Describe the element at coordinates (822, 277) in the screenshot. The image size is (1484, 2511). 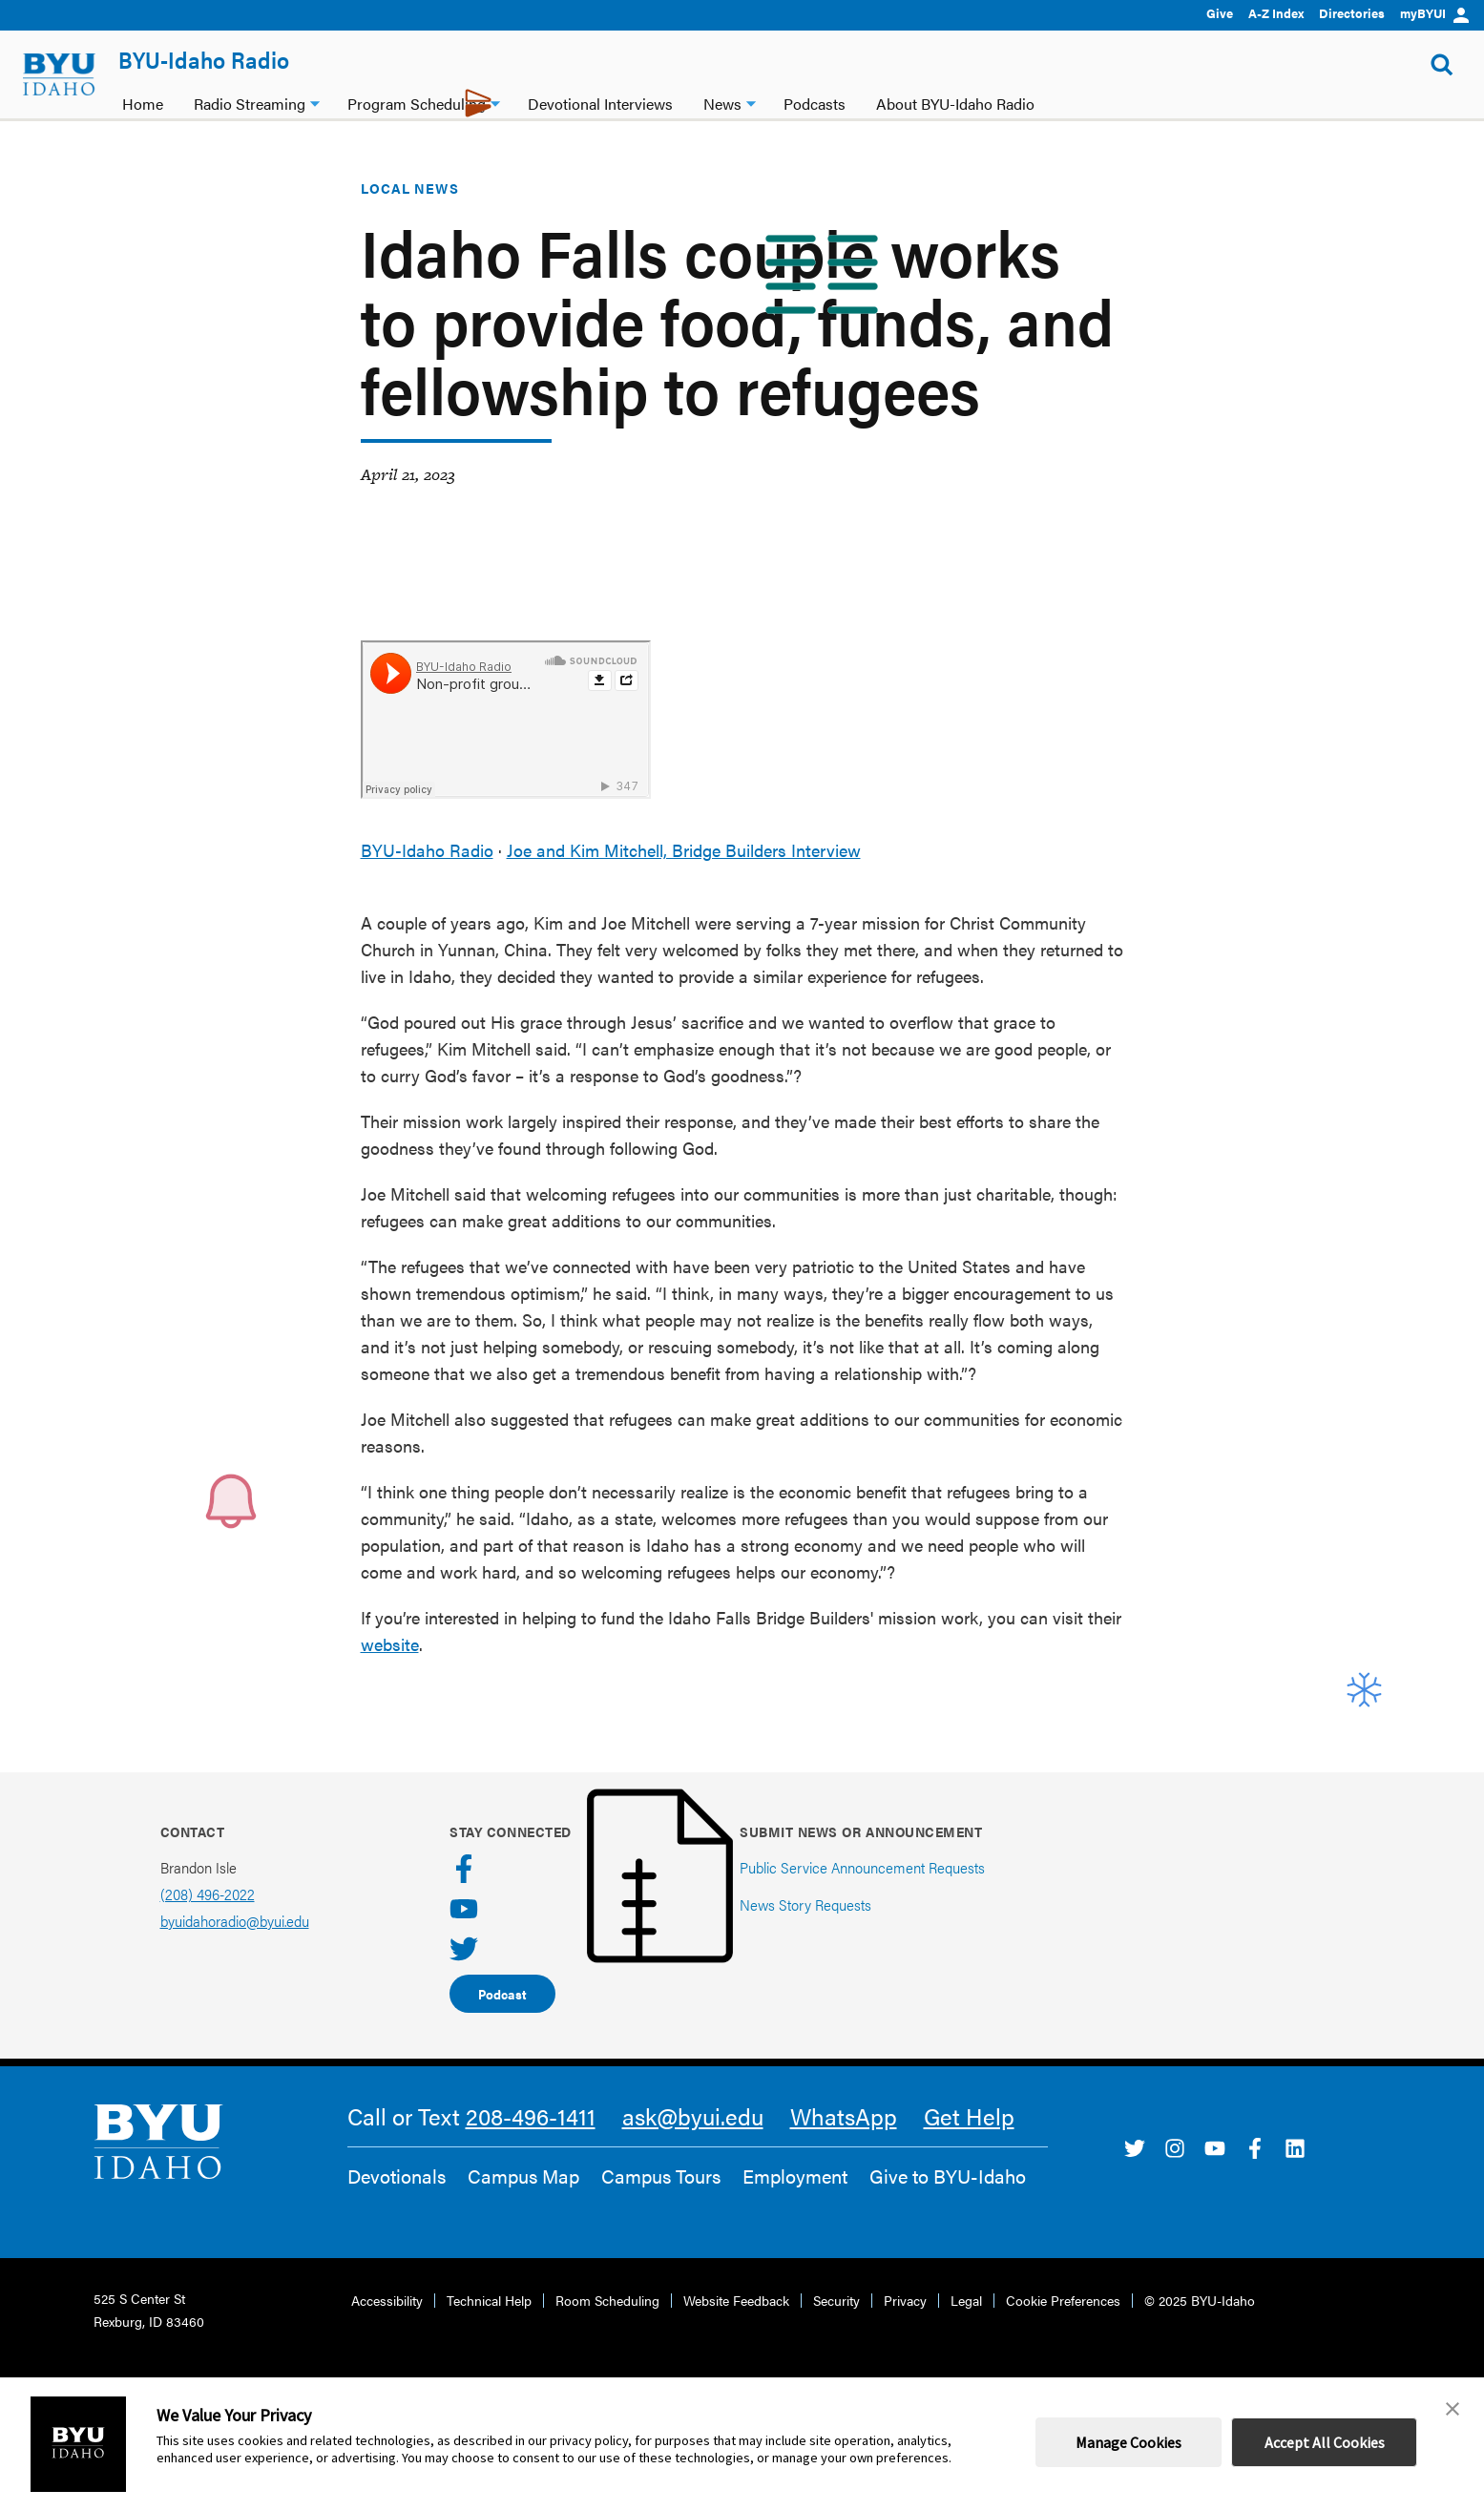
I see `switch to multi-column text layout` at that location.